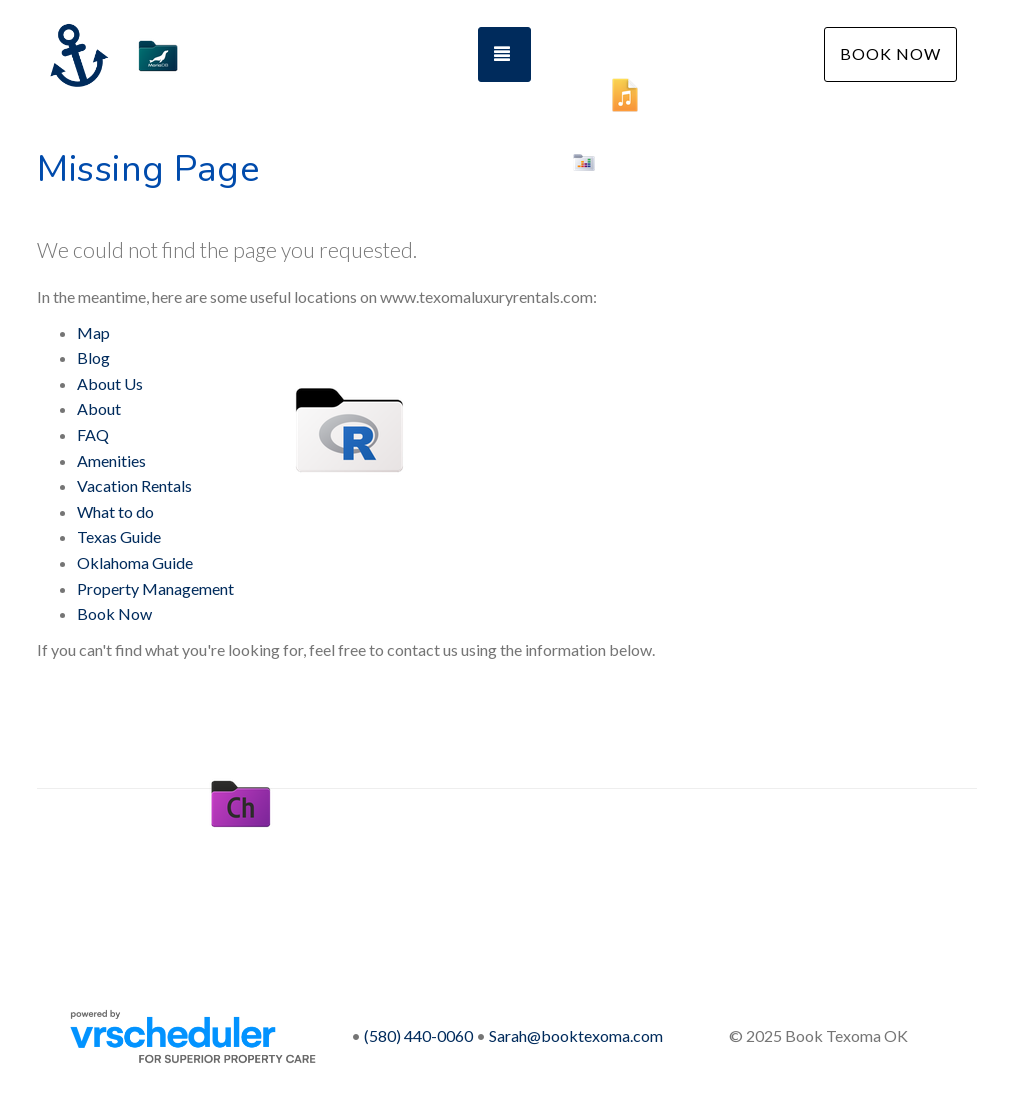  I want to click on open MariaDB database files folder, so click(158, 57).